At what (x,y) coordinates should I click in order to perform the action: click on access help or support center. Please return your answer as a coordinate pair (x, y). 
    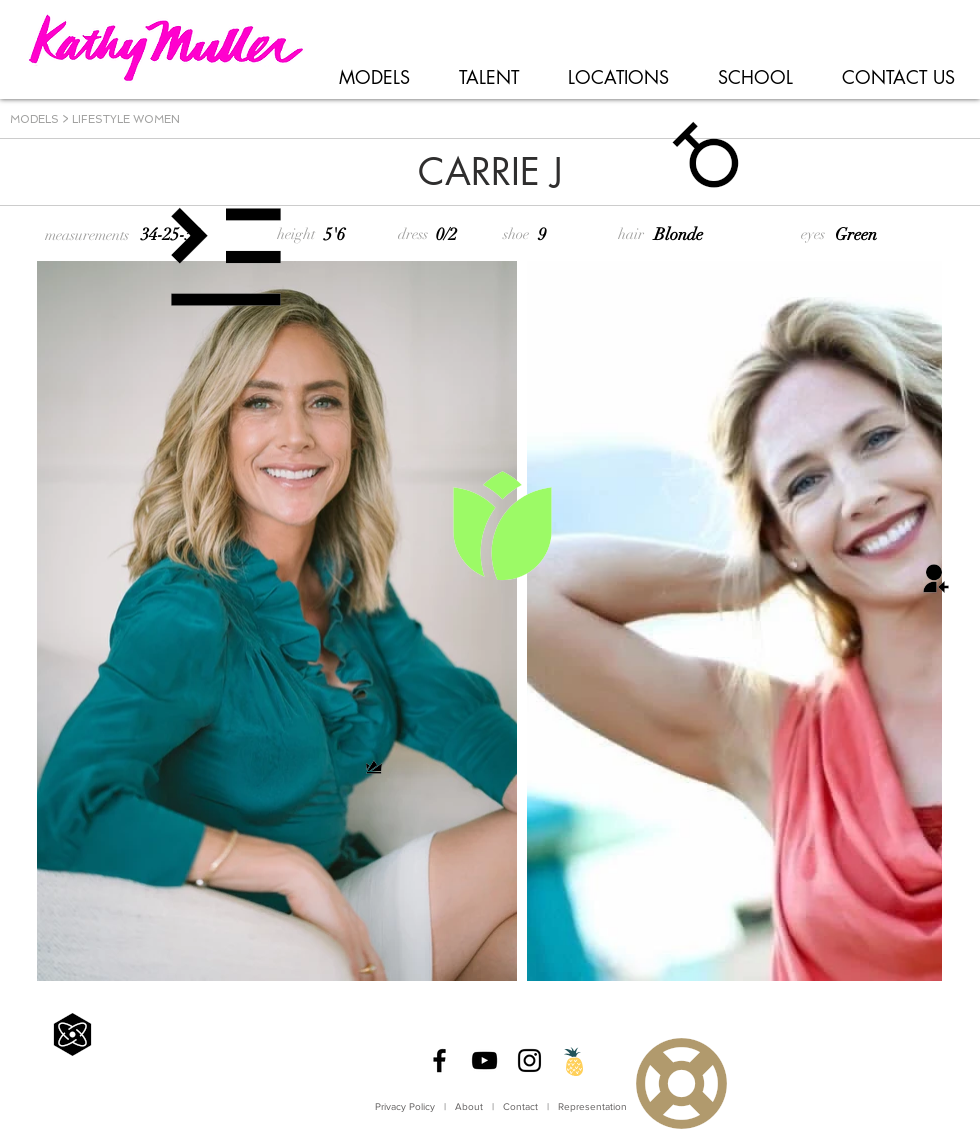
    Looking at the image, I should click on (681, 1083).